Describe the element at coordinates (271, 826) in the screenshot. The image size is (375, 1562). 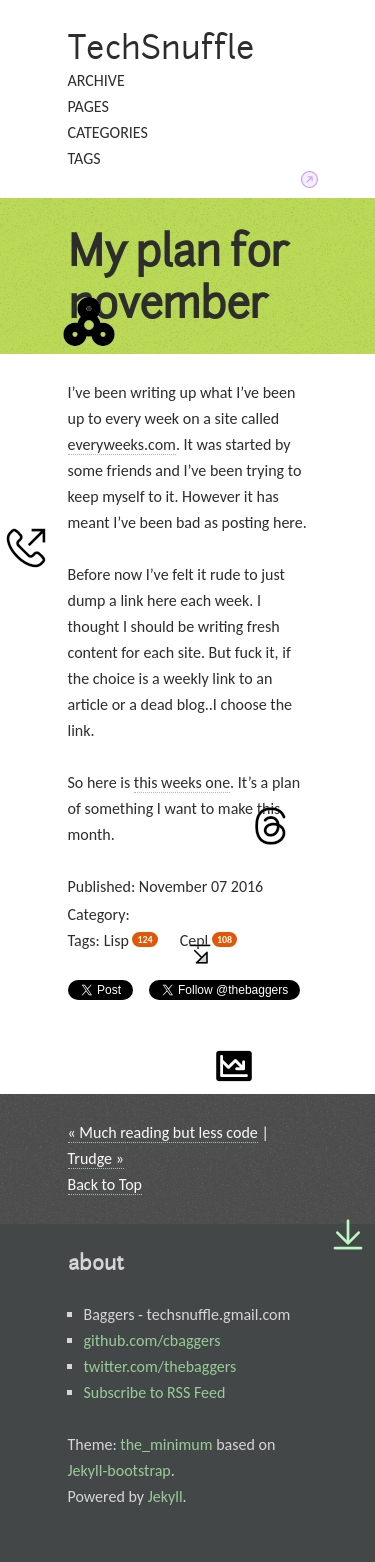
I see `open the Threads app` at that location.